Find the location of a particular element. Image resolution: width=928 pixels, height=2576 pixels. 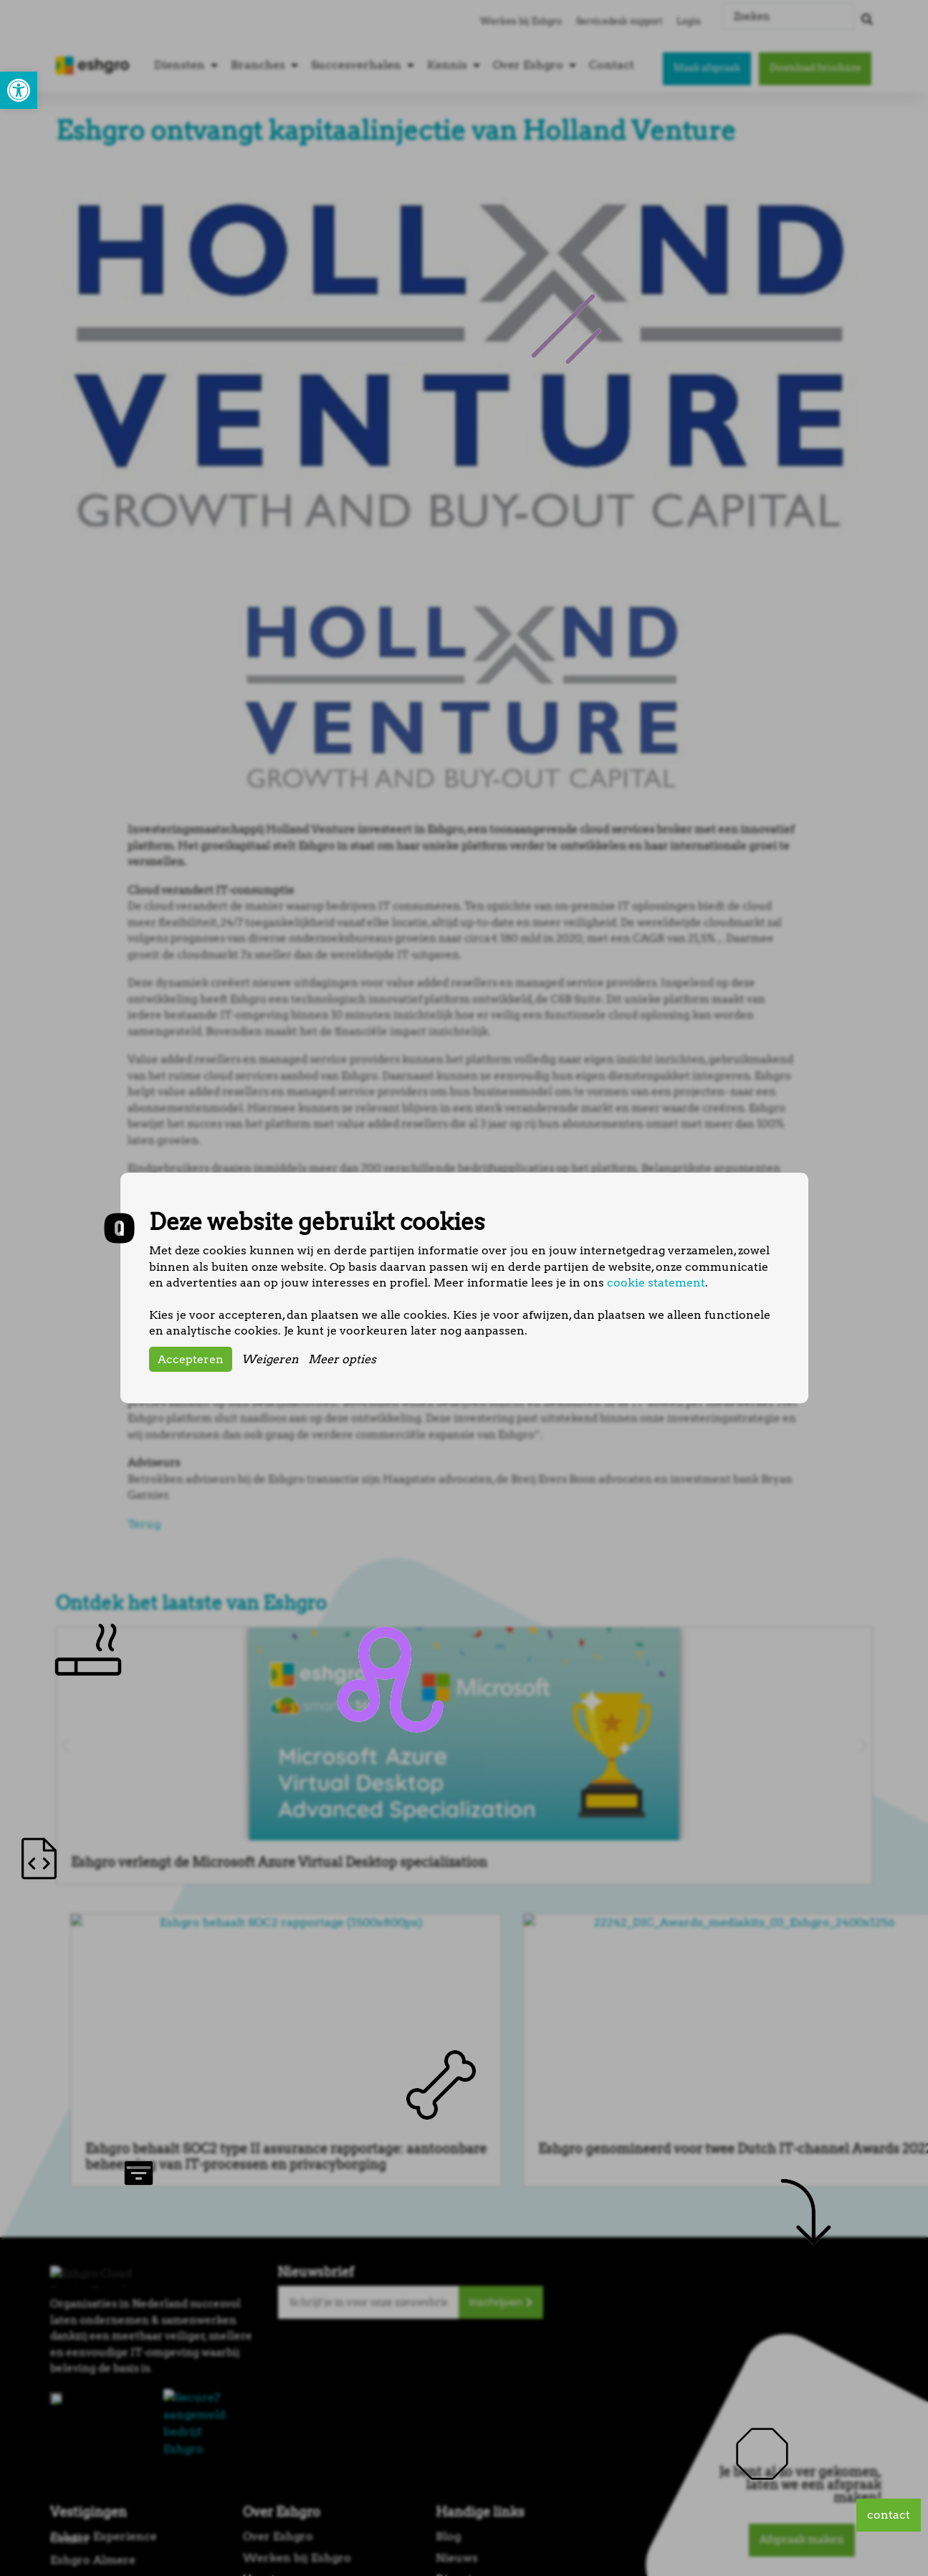

indicates signal strength or connectivity level is located at coordinates (568, 330).